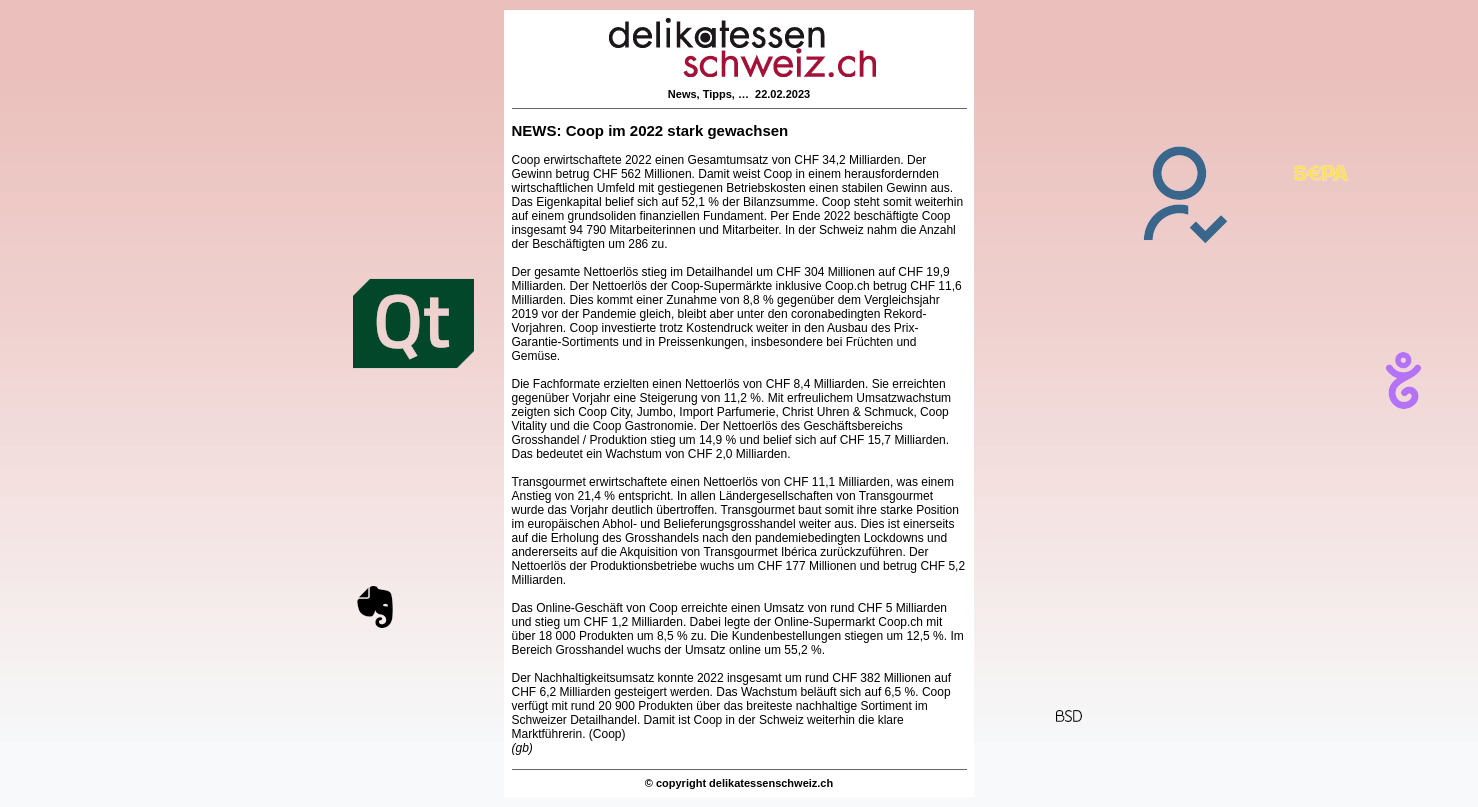  What do you see at coordinates (1321, 173) in the screenshot?
I see `indicates SEPA payment method available` at bounding box center [1321, 173].